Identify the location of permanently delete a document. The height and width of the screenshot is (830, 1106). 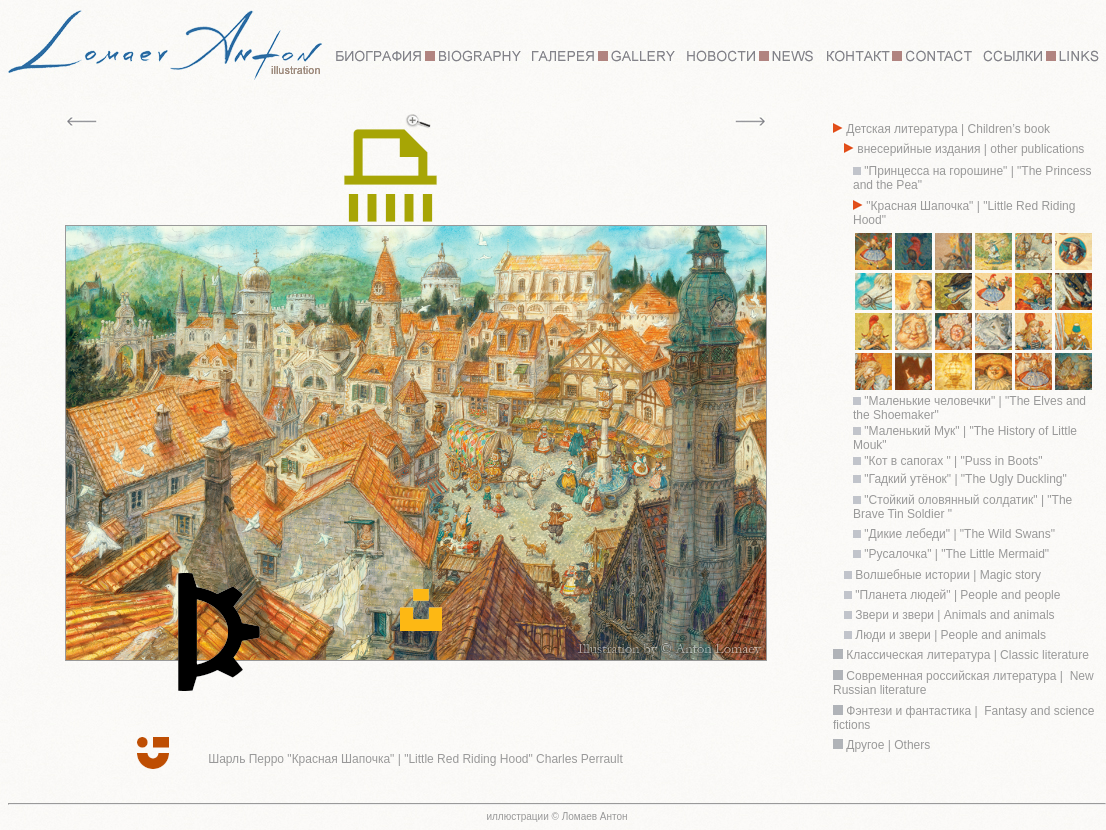
(390, 175).